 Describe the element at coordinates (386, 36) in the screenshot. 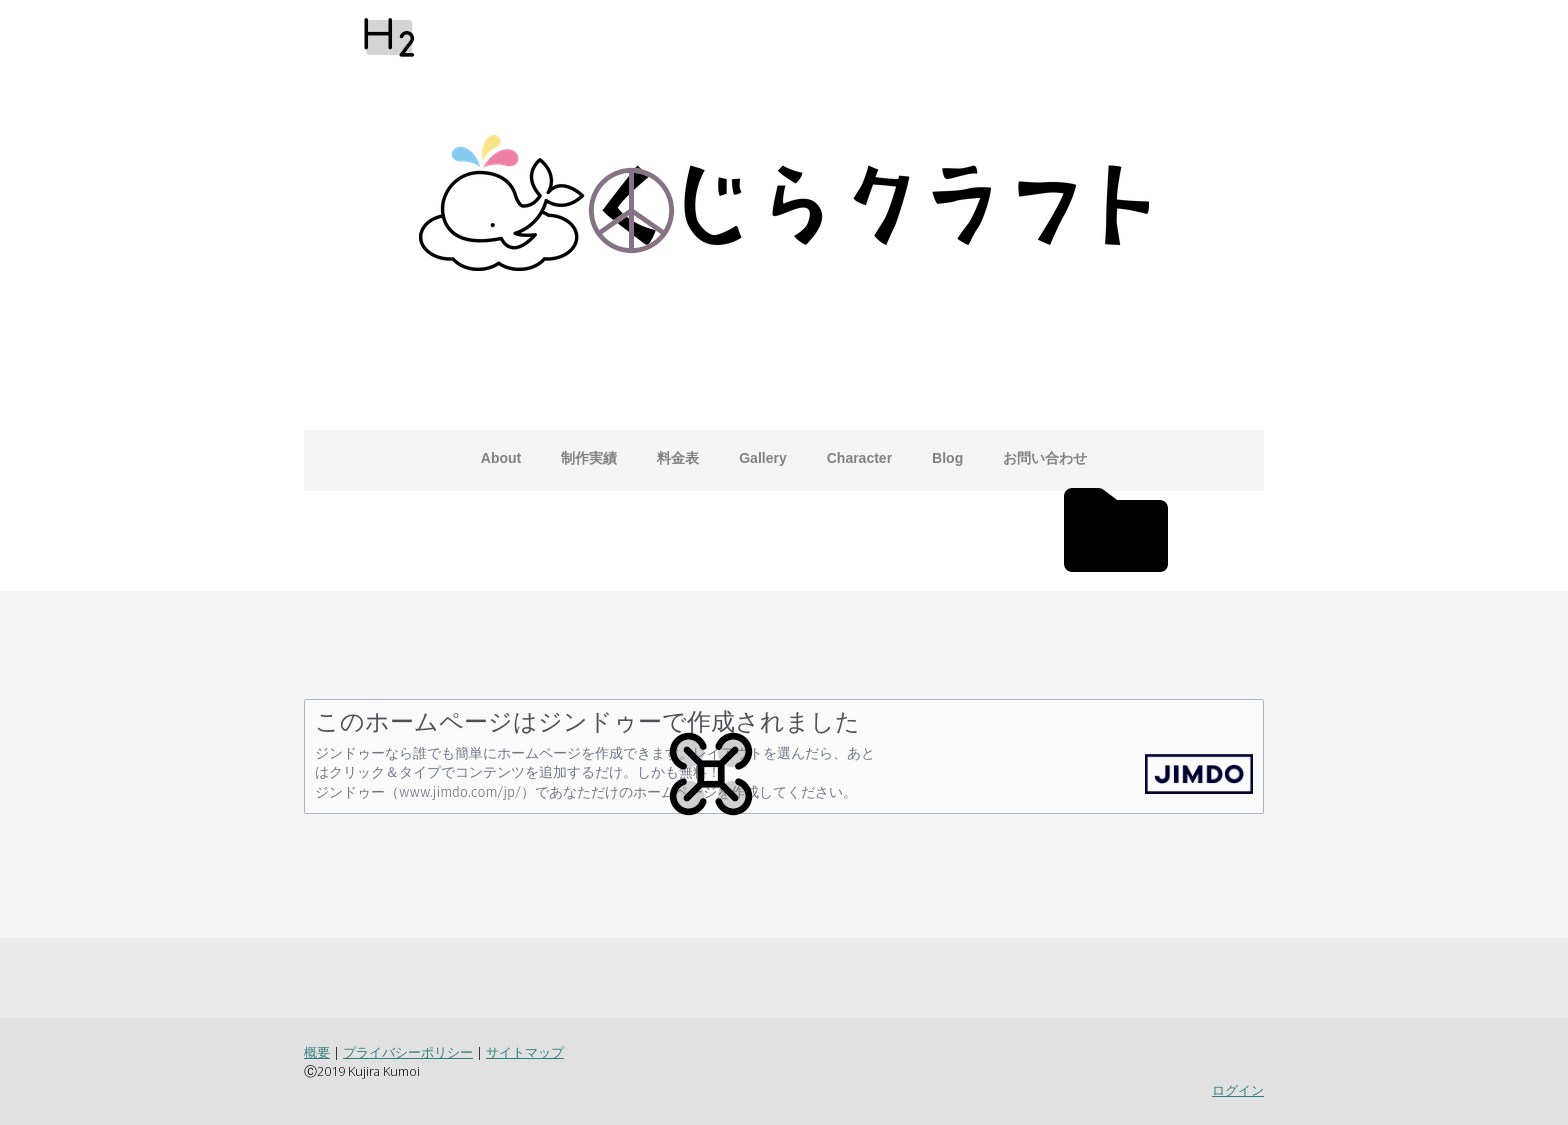

I see `format text as heading level 2` at that location.